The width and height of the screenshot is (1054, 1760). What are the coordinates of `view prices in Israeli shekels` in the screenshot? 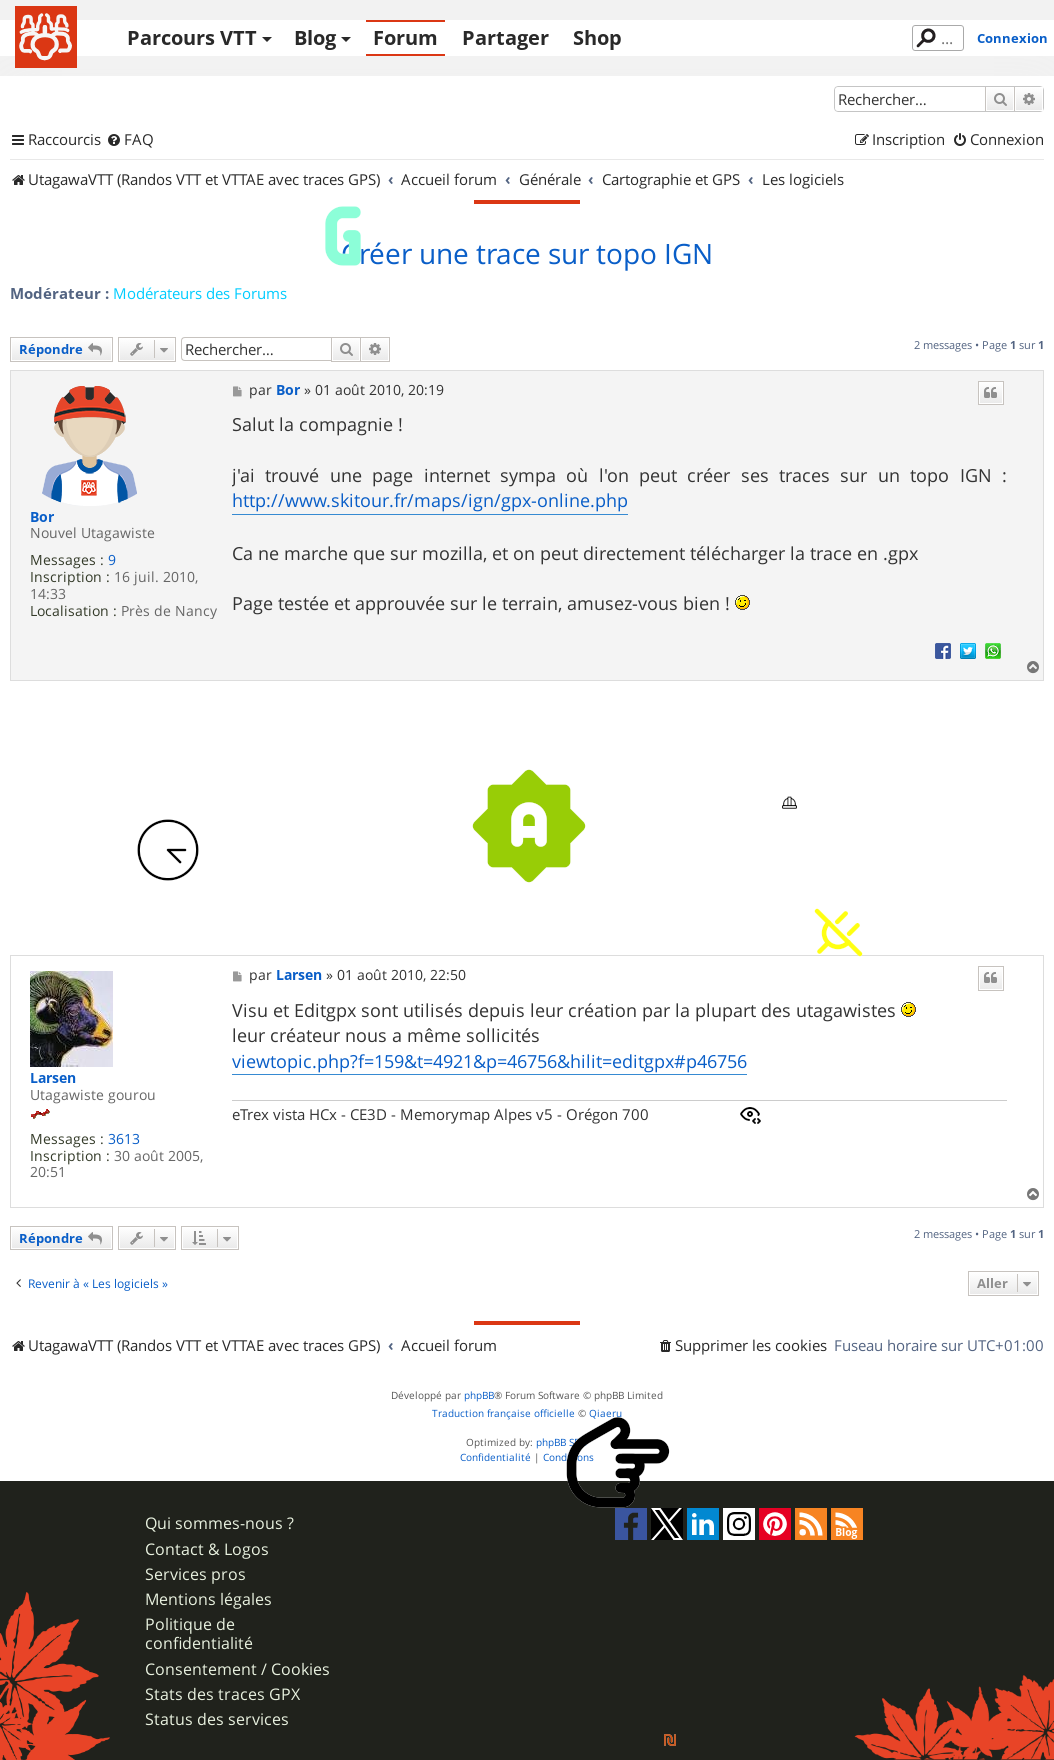 It's located at (670, 1740).